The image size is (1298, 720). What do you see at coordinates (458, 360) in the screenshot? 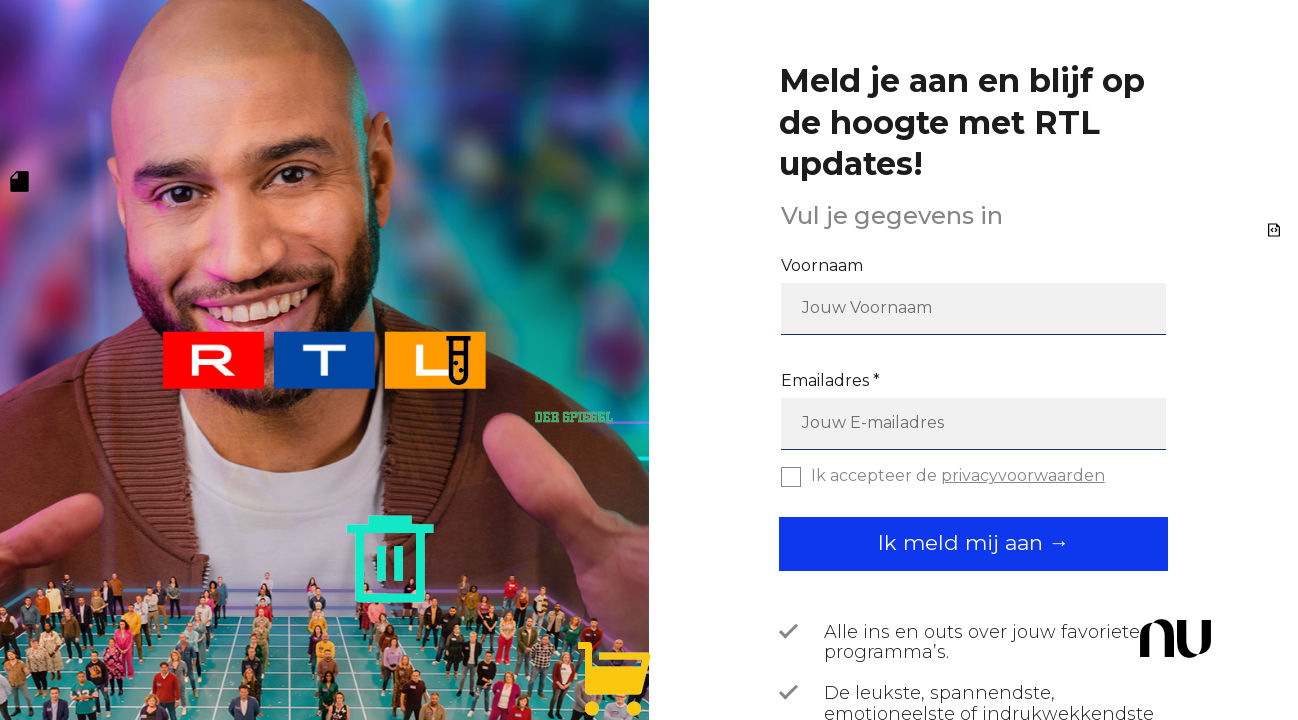
I see `access lab results or test data` at bounding box center [458, 360].